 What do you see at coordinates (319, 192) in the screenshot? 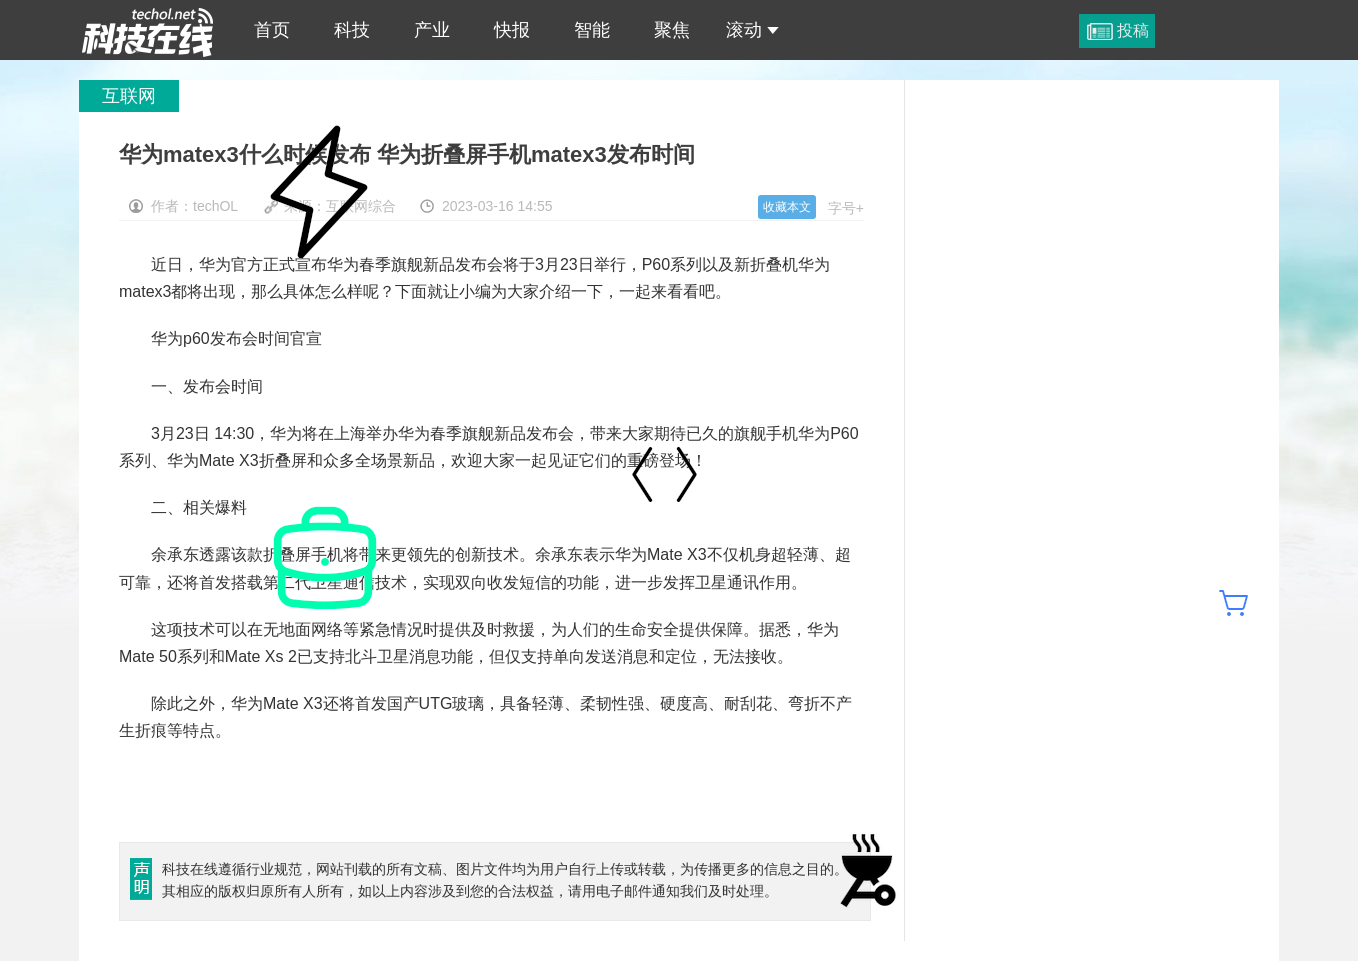
I see `indicates fast or instant action` at bounding box center [319, 192].